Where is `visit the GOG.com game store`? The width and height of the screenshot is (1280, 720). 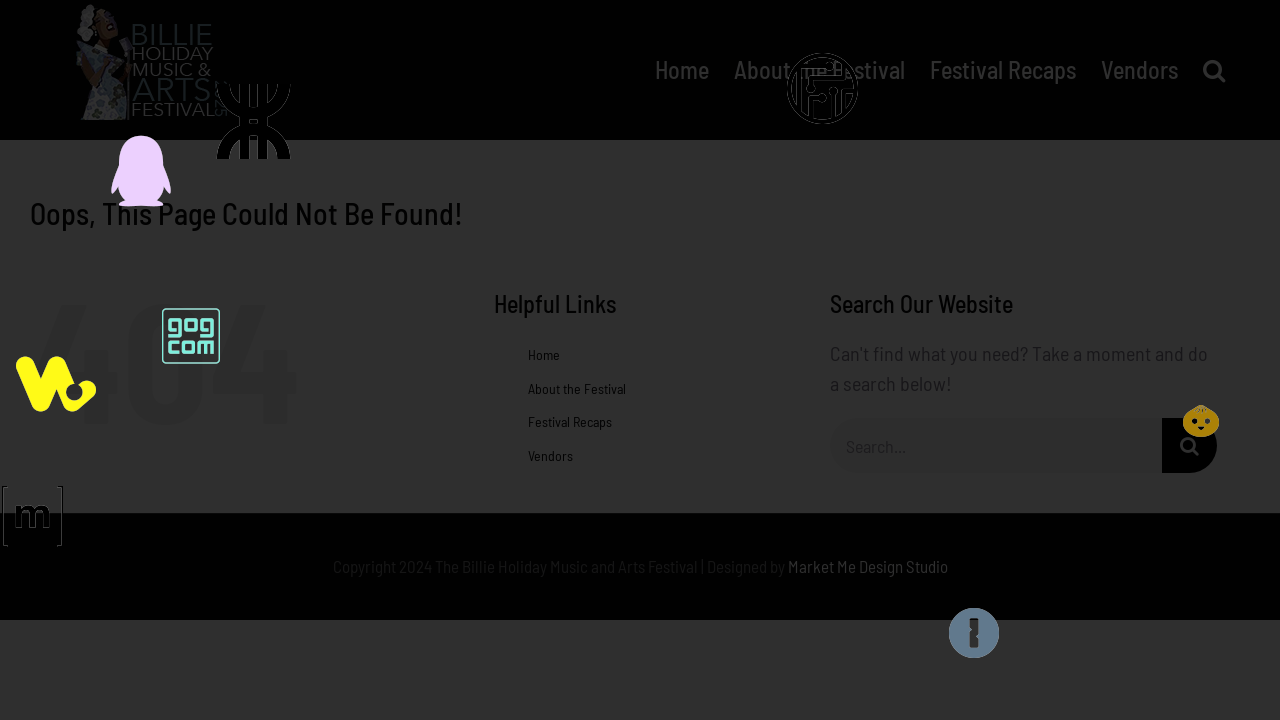 visit the GOG.com game store is located at coordinates (191, 336).